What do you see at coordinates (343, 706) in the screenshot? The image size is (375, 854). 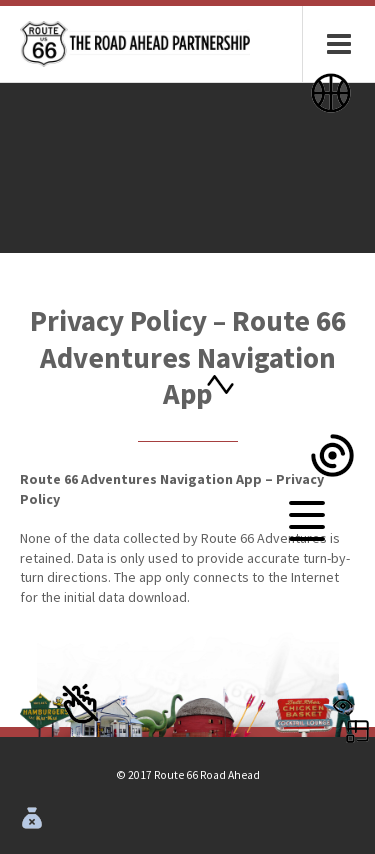 I see `mark item as viewed or read` at bounding box center [343, 706].